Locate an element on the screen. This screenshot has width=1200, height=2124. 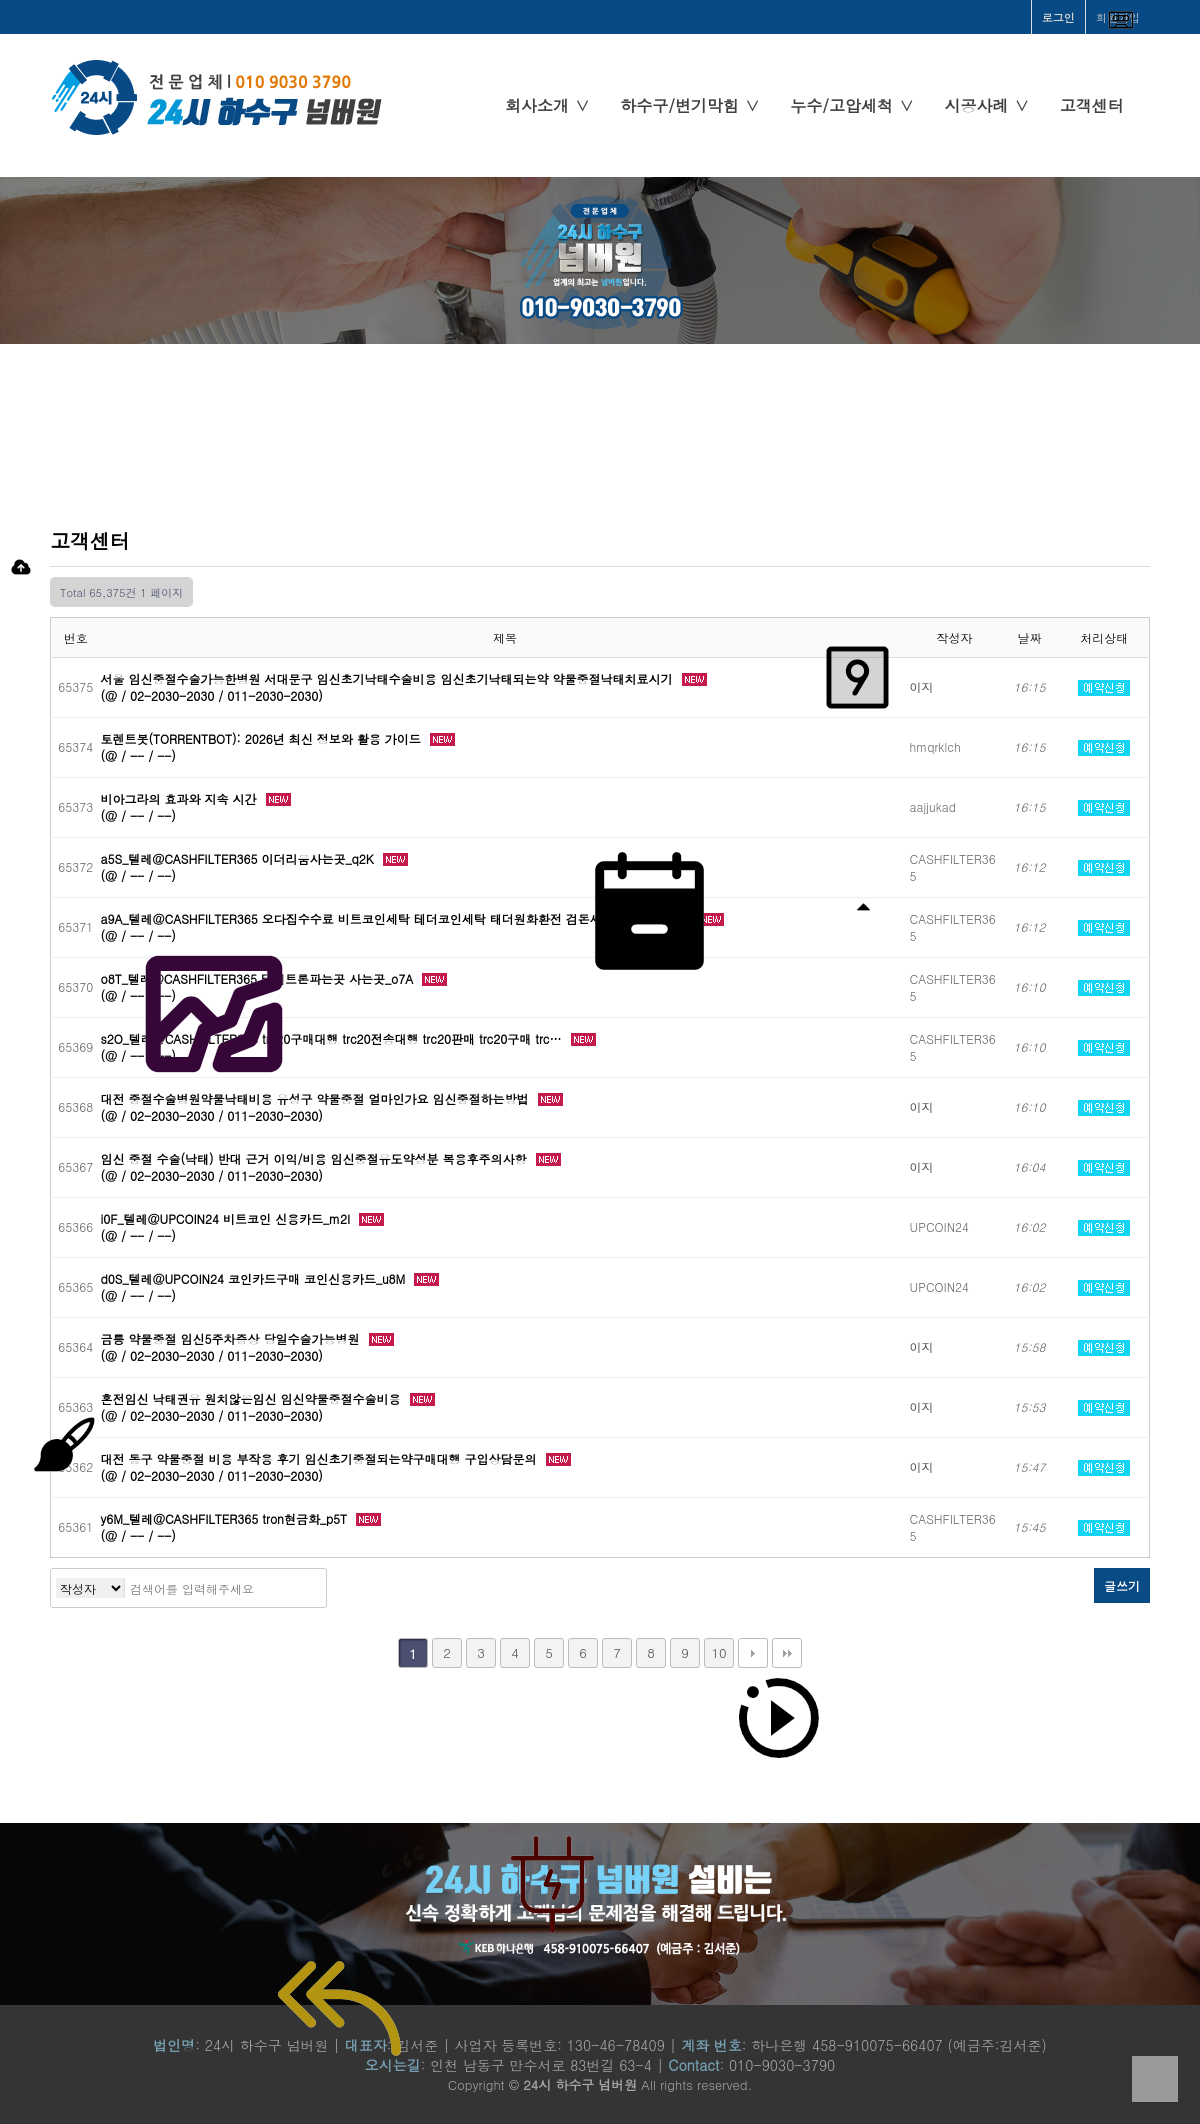
indicates a broken or corrupted image file is located at coordinates (214, 1014).